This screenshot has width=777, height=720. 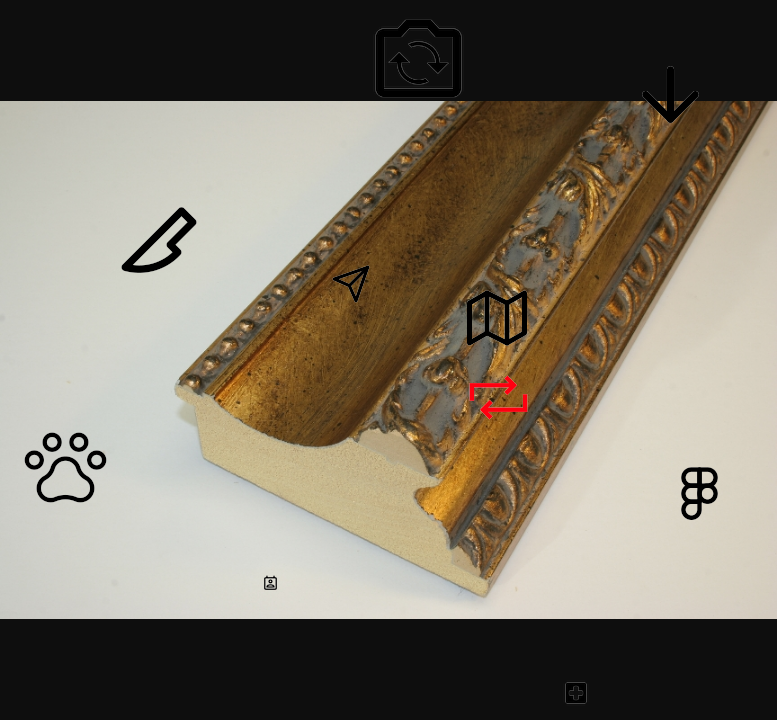 I want to click on send a message, so click(x=351, y=284).